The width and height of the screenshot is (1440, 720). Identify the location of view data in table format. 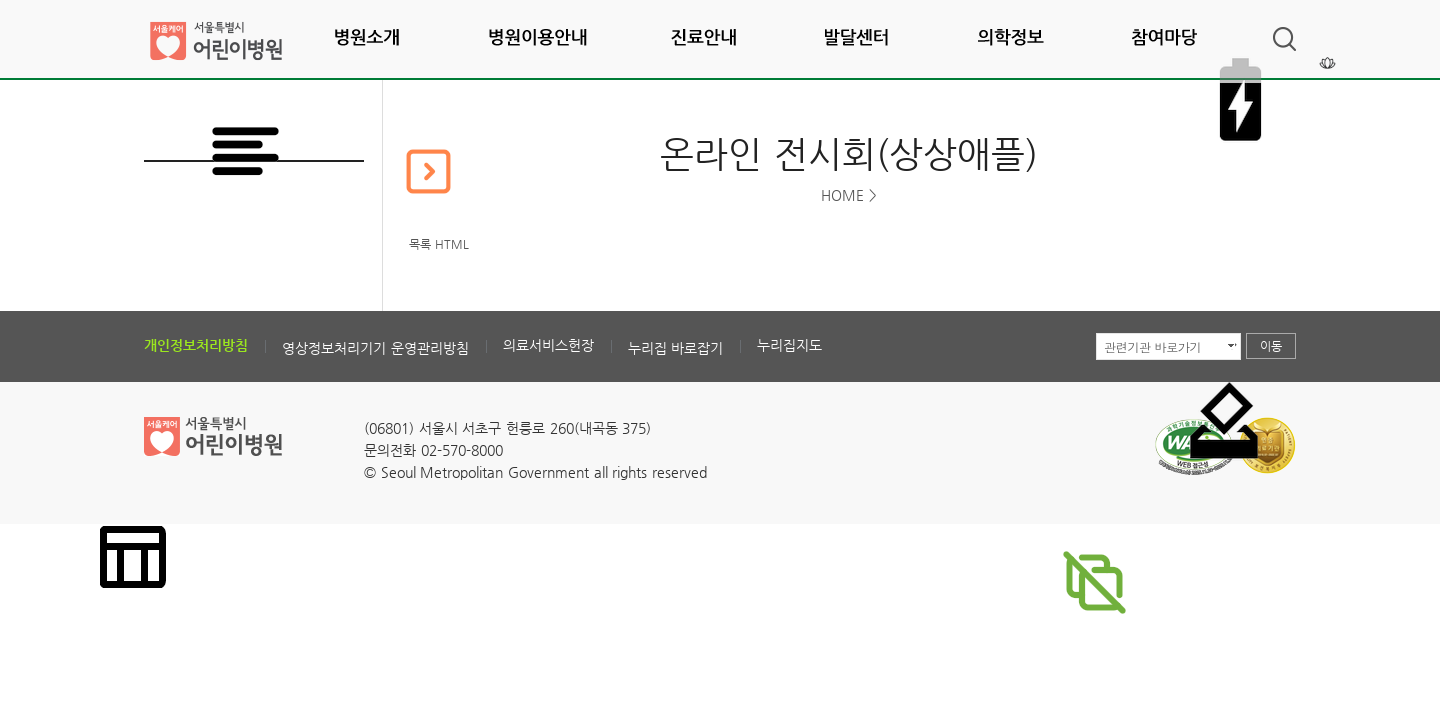
(131, 557).